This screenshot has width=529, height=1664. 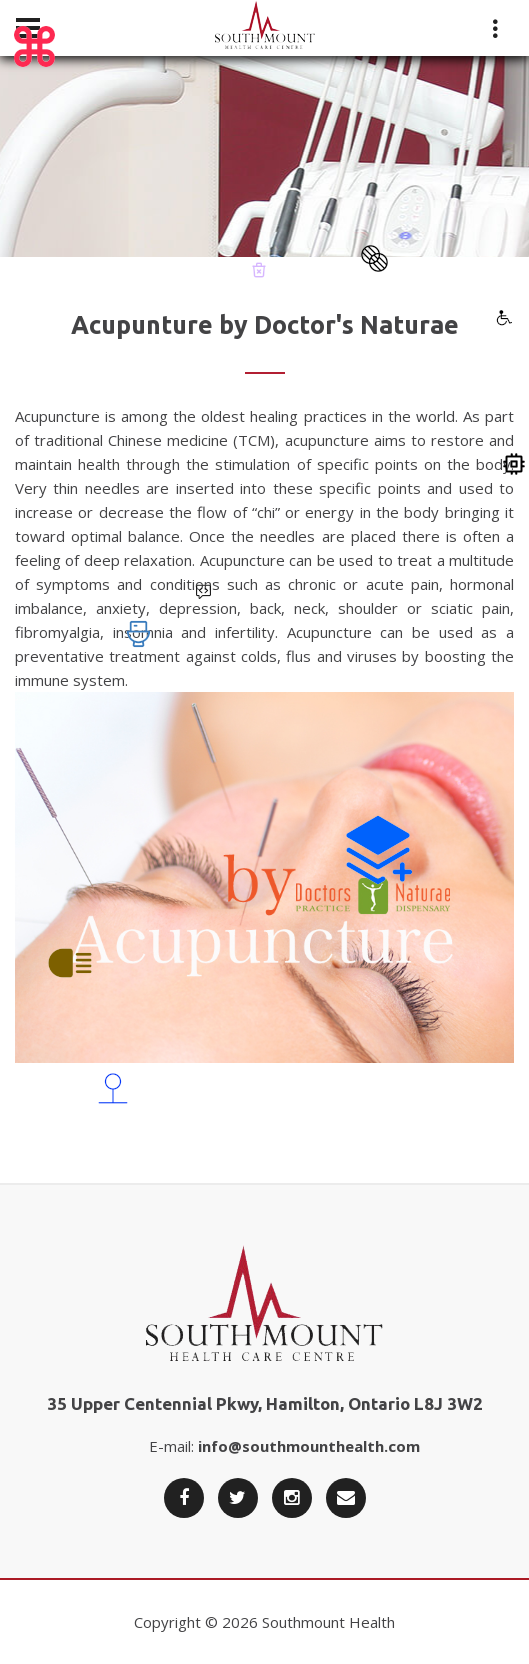 I want to click on mark a location on the map, so click(x=113, y=1089).